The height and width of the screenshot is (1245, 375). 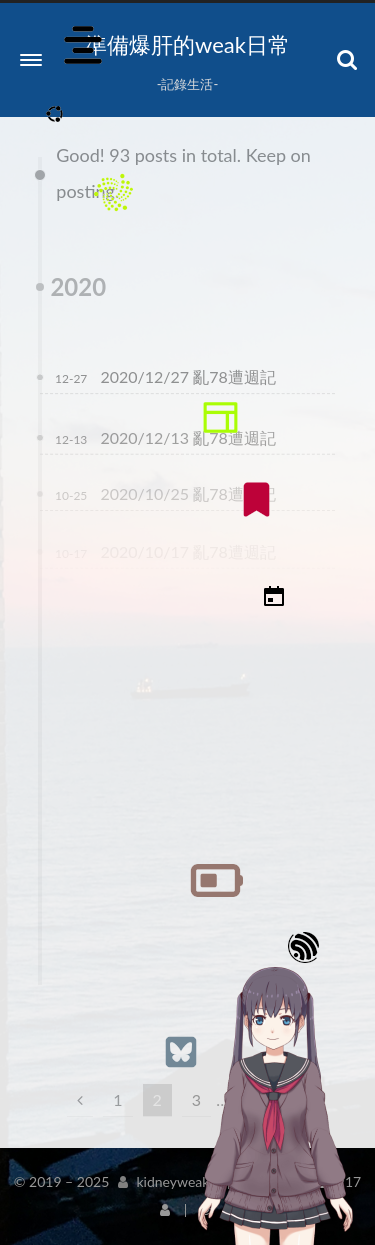 What do you see at coordinates (256, 499) in the screenshot?
I see `save this item for later` at bounding box center [256, 499].